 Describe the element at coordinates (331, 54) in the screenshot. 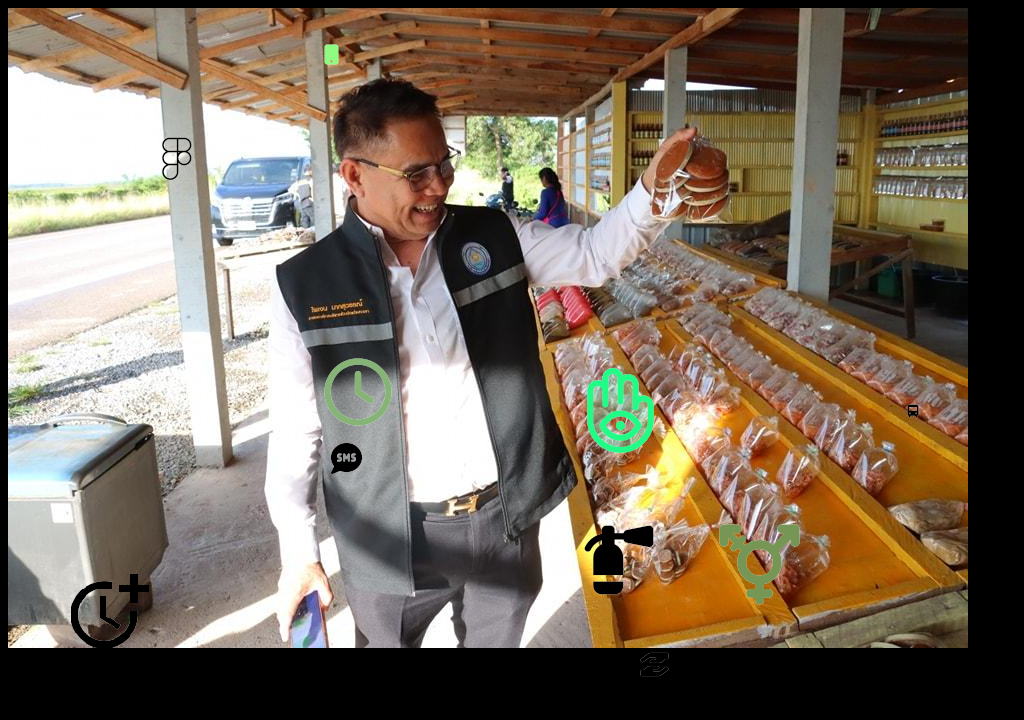

I see `indicates mobile device or smartphone` at that location.